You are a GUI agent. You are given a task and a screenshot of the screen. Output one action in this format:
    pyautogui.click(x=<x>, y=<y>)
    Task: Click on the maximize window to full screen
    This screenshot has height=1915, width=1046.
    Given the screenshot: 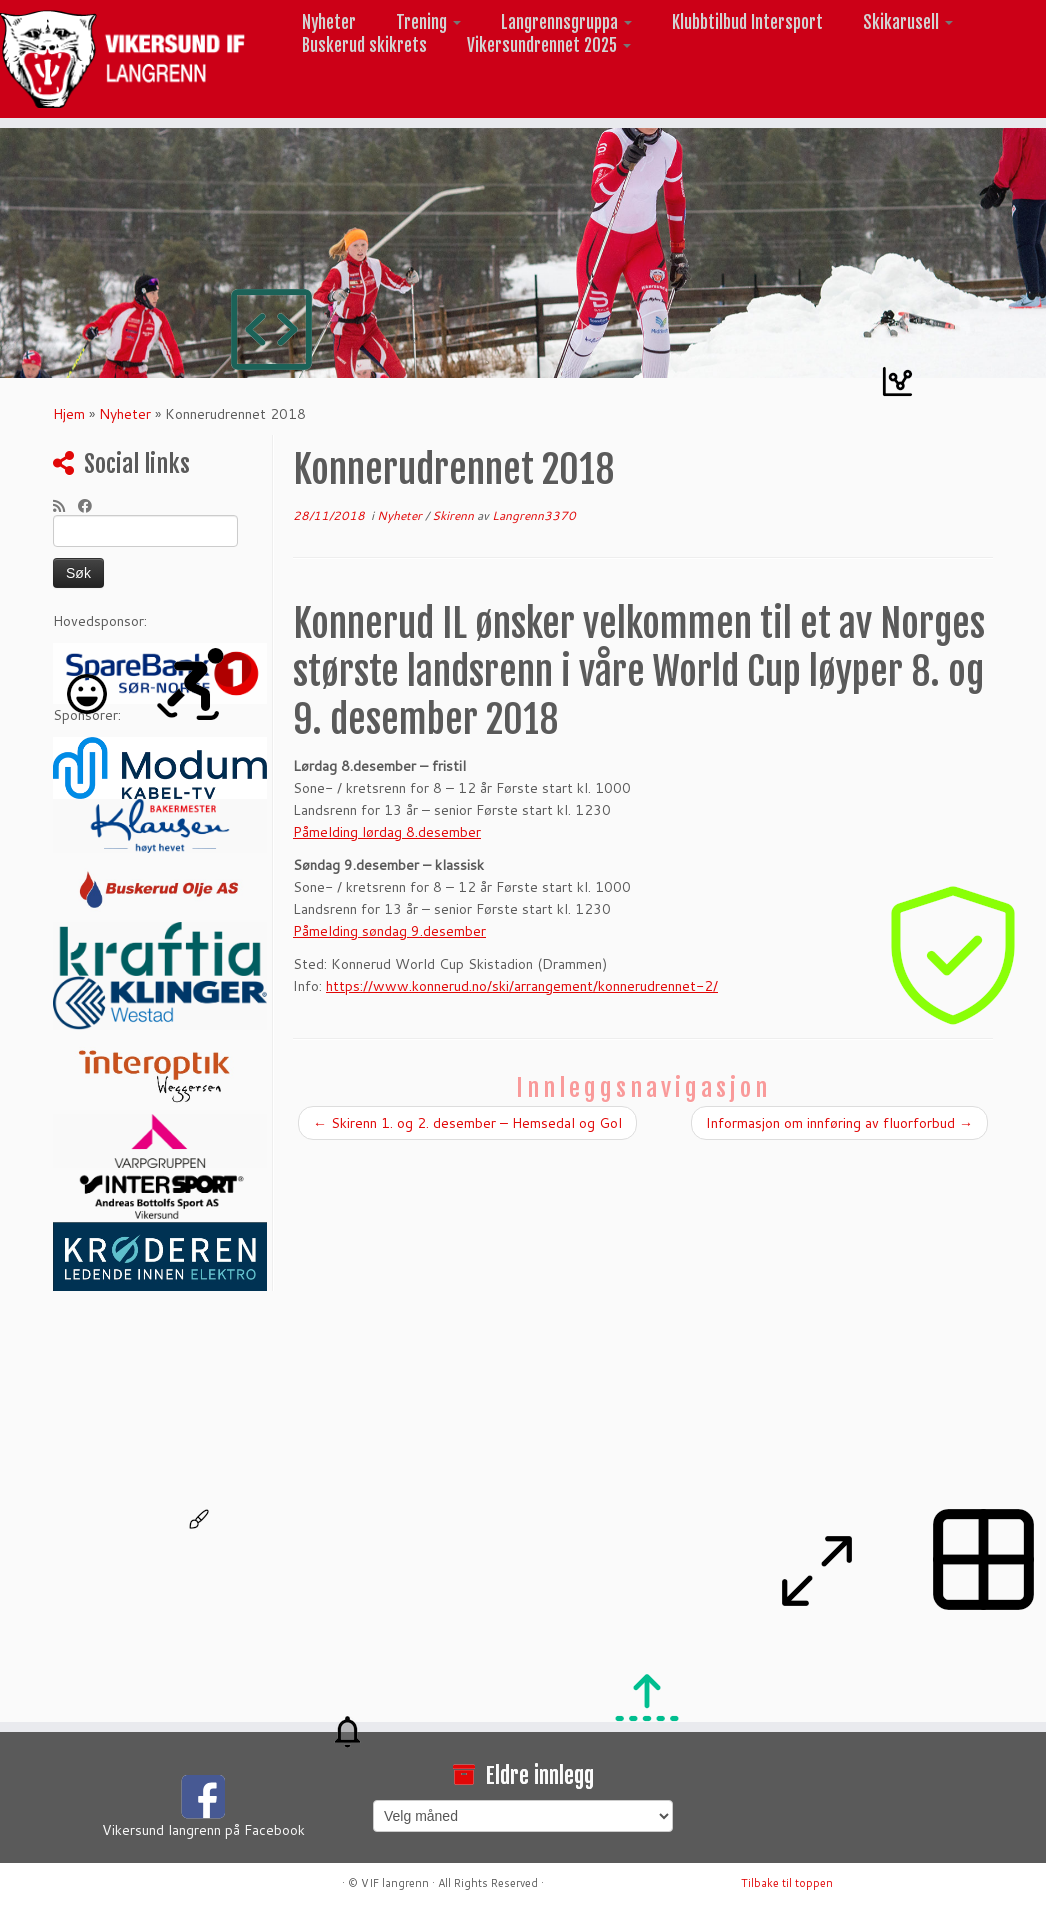 What is the action you would take?
    pyautogui.click(x=817, y=1571)
    